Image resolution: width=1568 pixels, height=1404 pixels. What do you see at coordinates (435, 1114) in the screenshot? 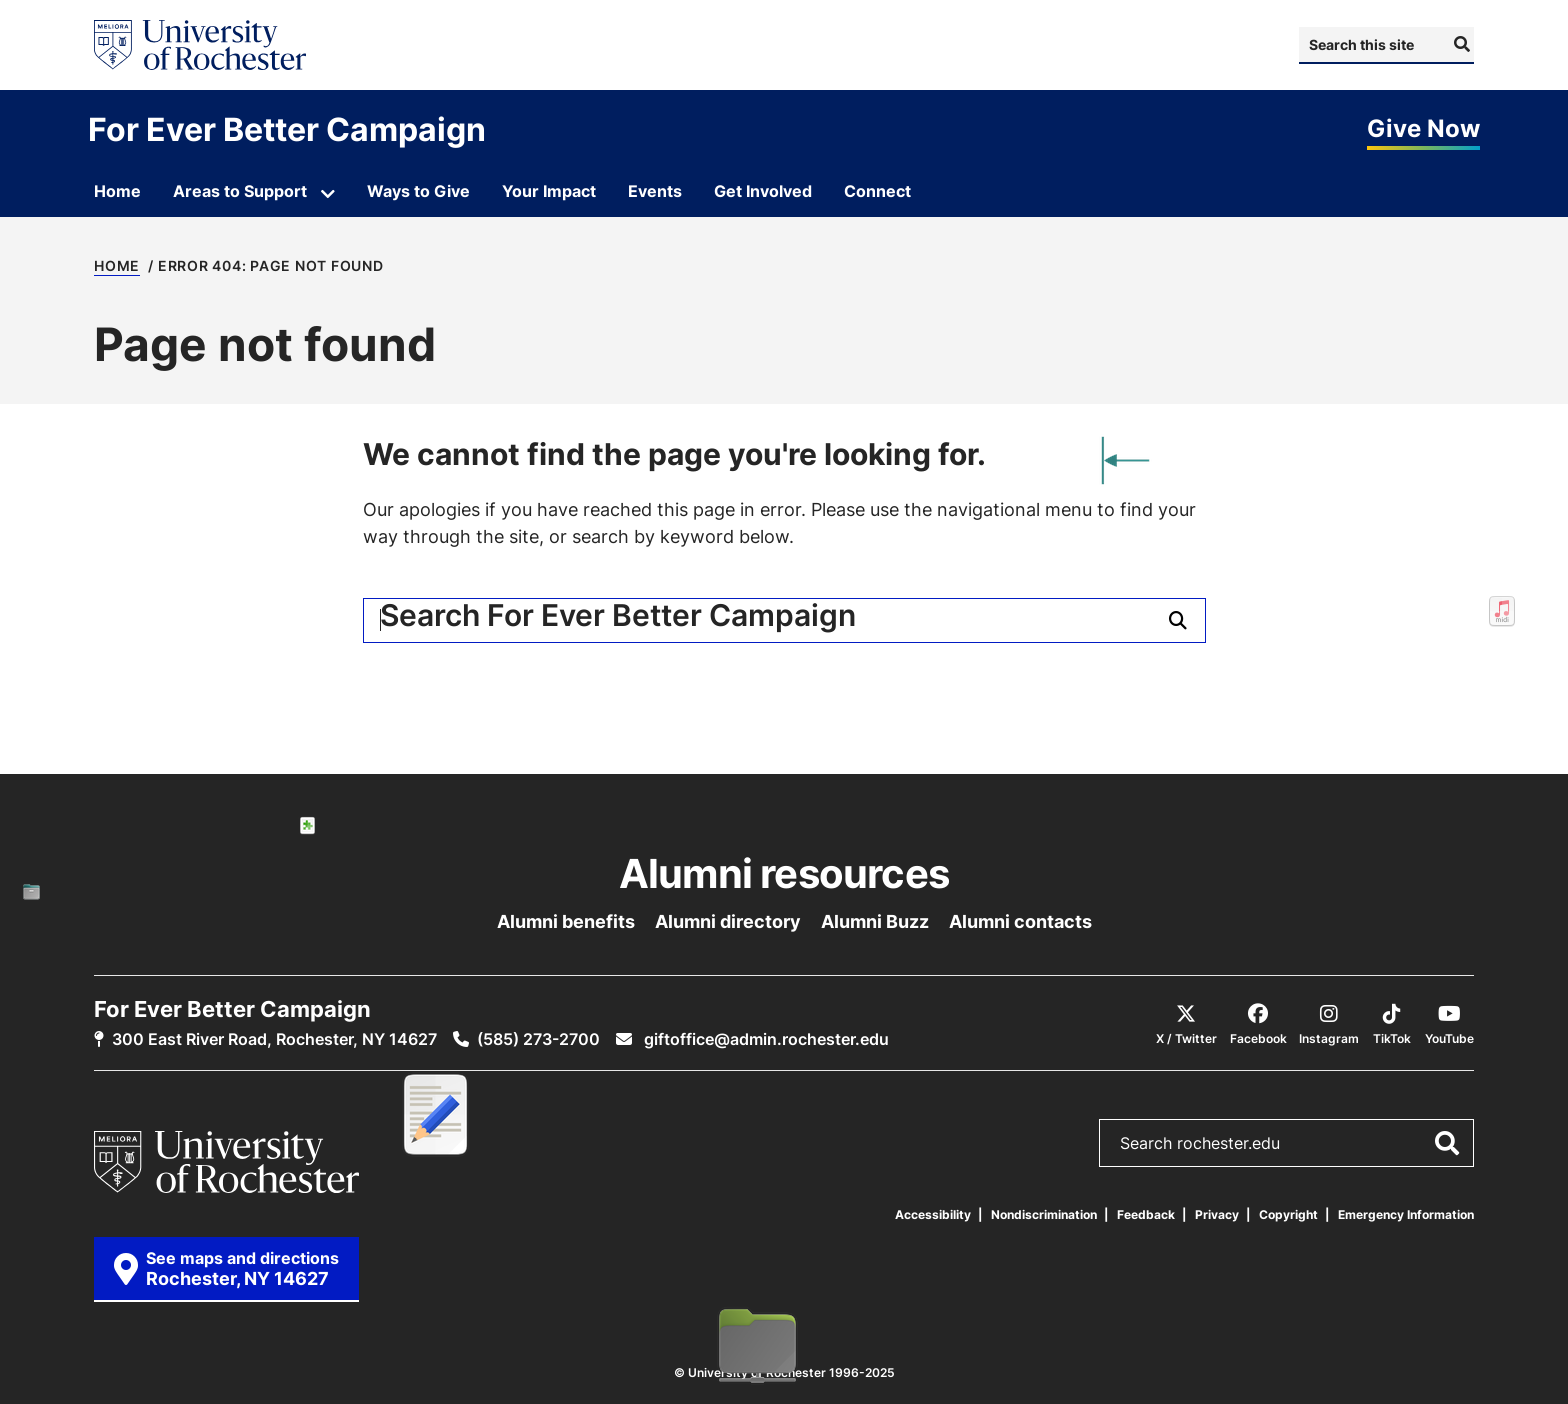
I see `open the software learning or tutorial app` at bounding box center [435, 1114].